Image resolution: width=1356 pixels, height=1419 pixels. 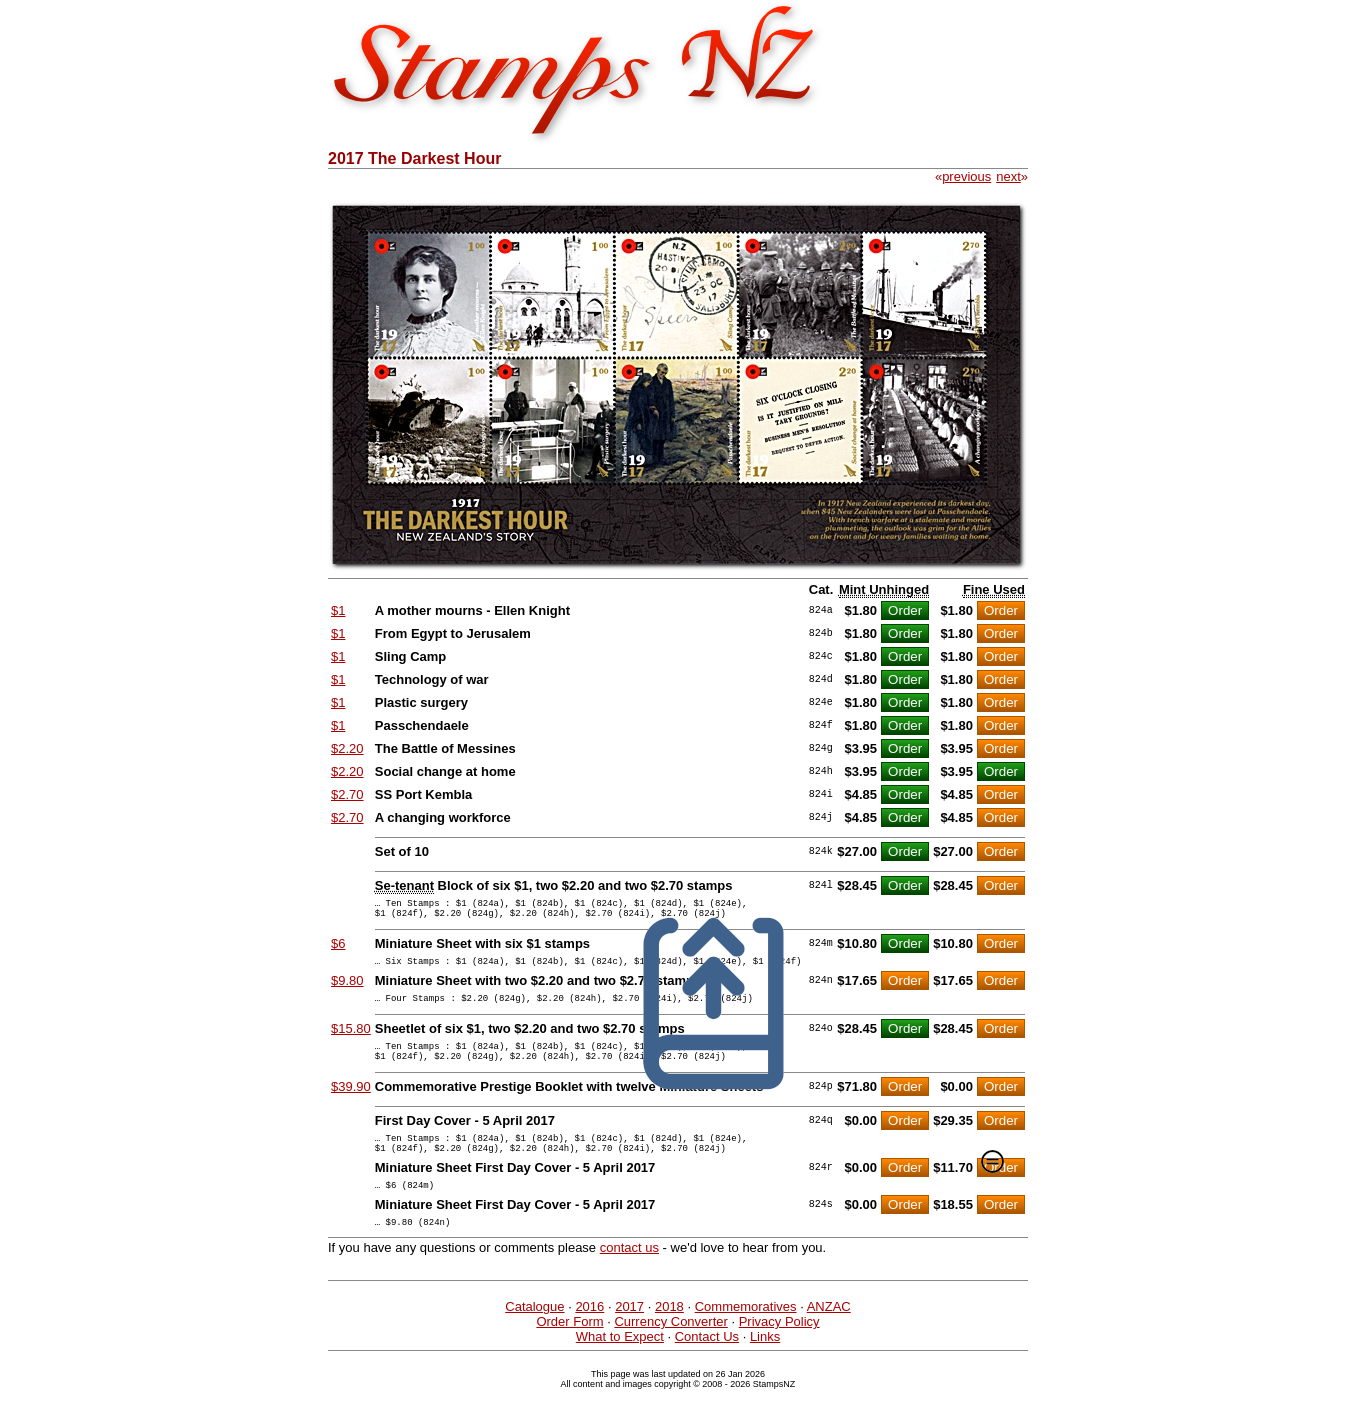 What do you see at coordinates (713, 1003) in the screenshot?
I see `upload or export a book` at bounding box center [713, 1003].